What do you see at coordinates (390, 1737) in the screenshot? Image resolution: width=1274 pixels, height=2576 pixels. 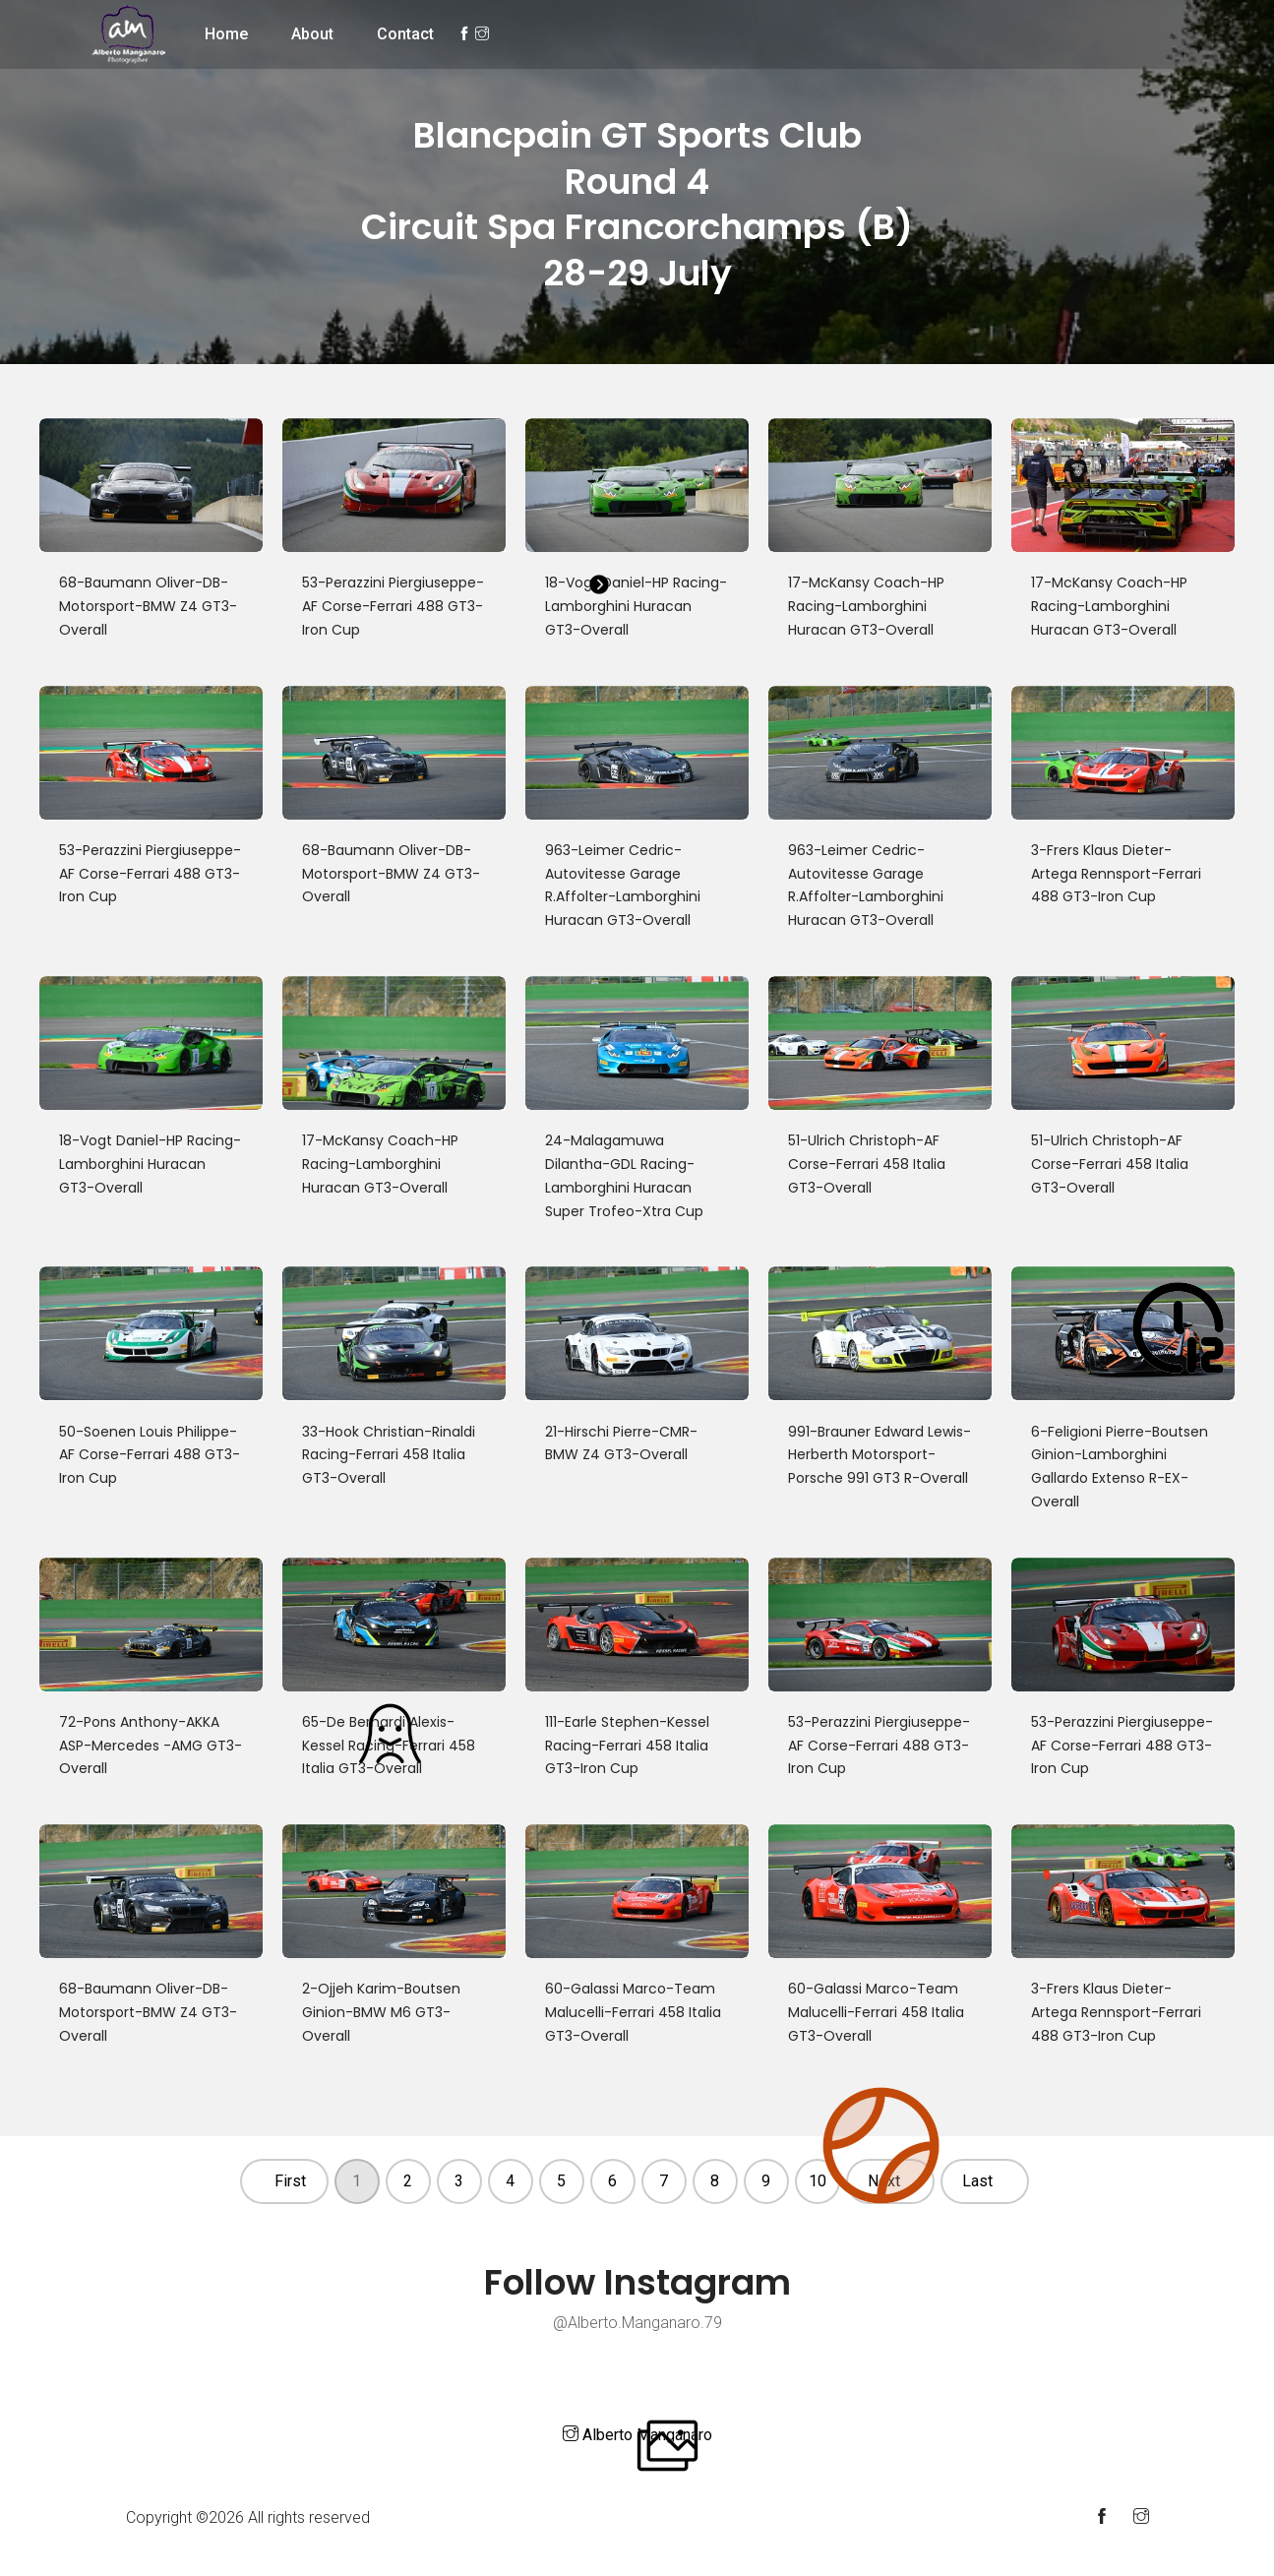 I see `indicates linux operating system compatibility` at bounding box center [390, 1737].